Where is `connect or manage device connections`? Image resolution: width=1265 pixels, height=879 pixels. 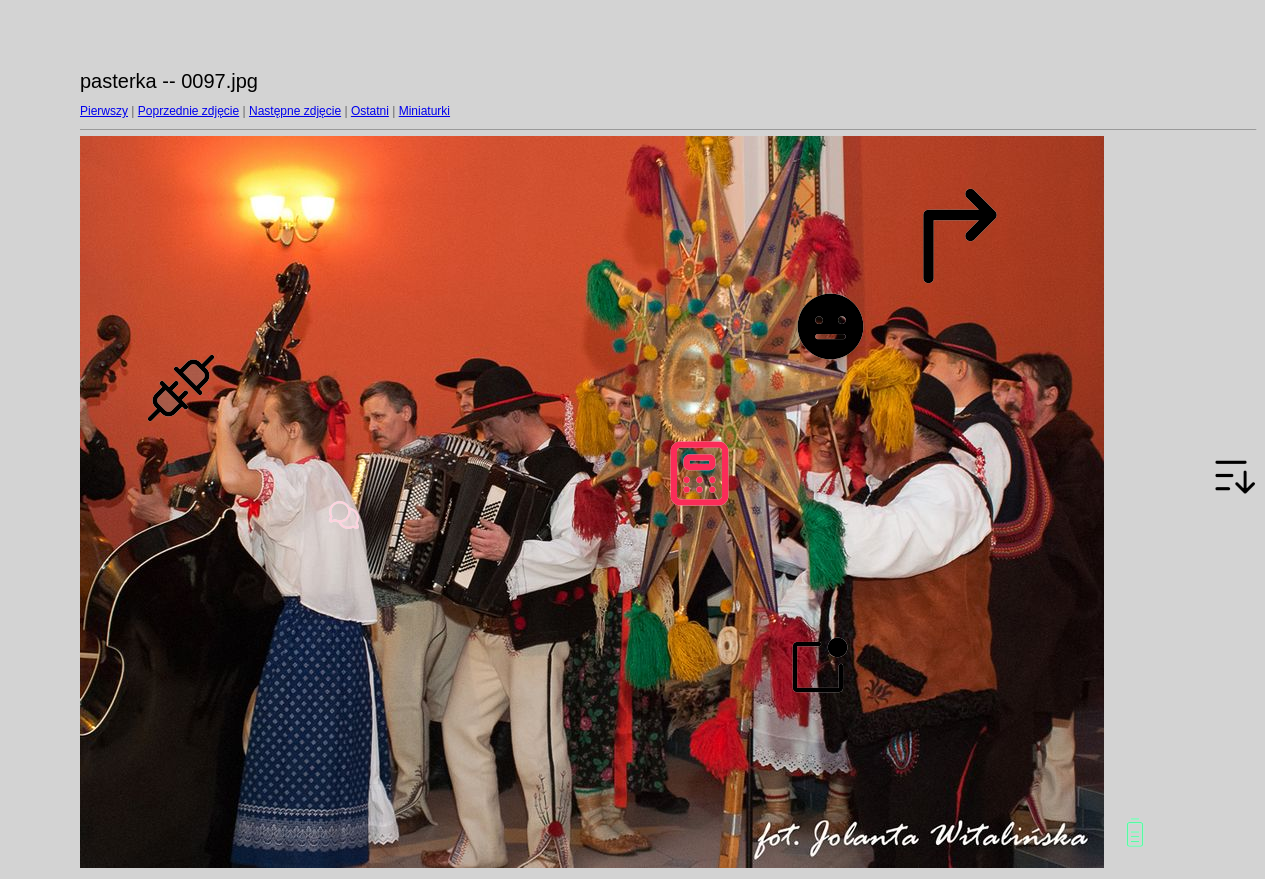 connect or manage device connections is located at coordinates (181, 388).